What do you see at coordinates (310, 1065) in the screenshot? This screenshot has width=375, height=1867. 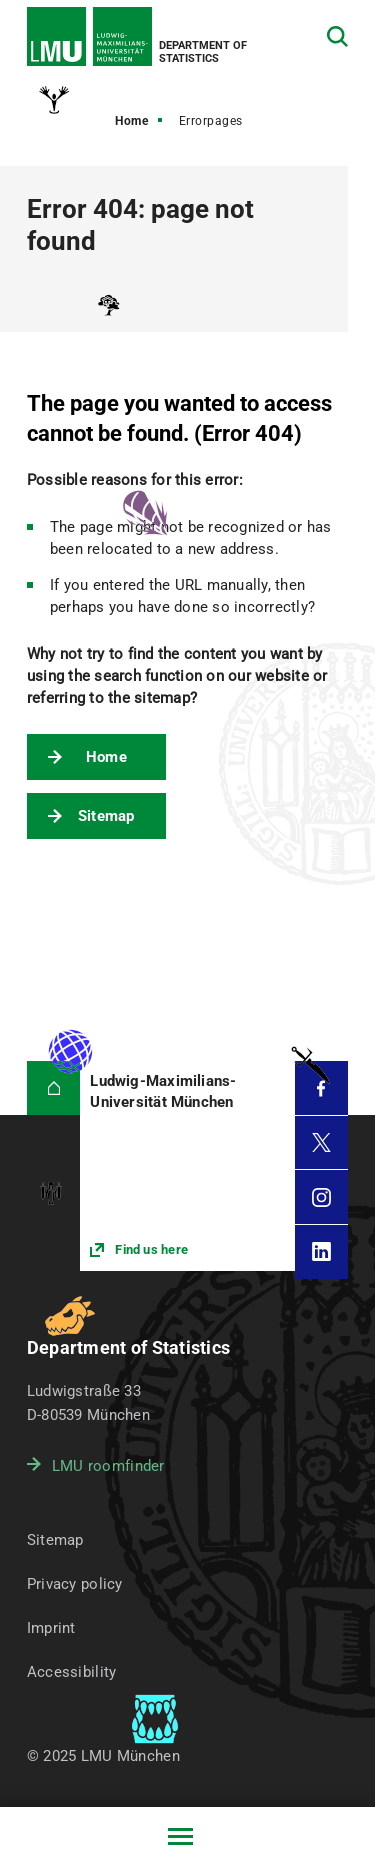 I see `select a ritual or sacrifice action in a game` at bounding box center [310, 1065].